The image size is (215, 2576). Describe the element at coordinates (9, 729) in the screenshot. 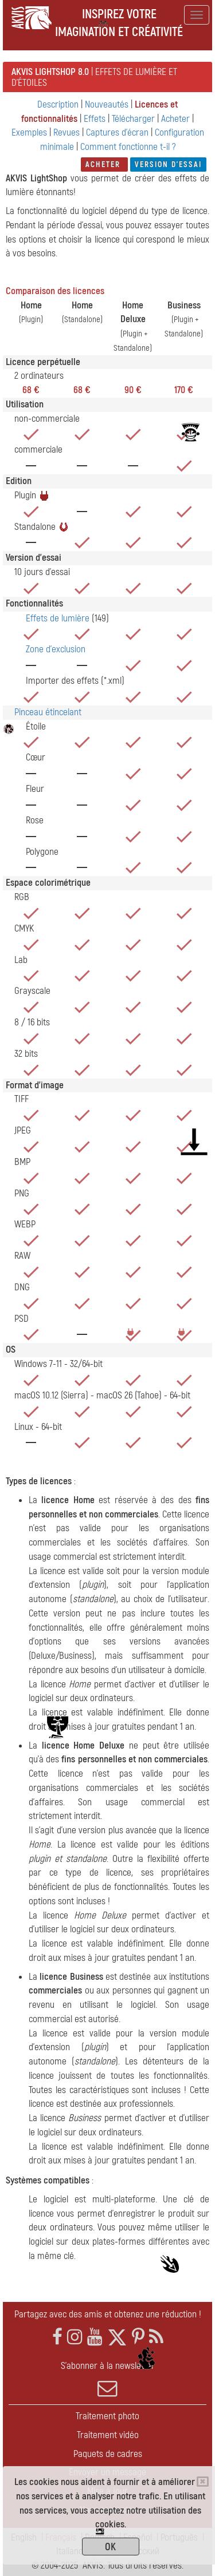

I see `roll the dice or randomize` at that location.